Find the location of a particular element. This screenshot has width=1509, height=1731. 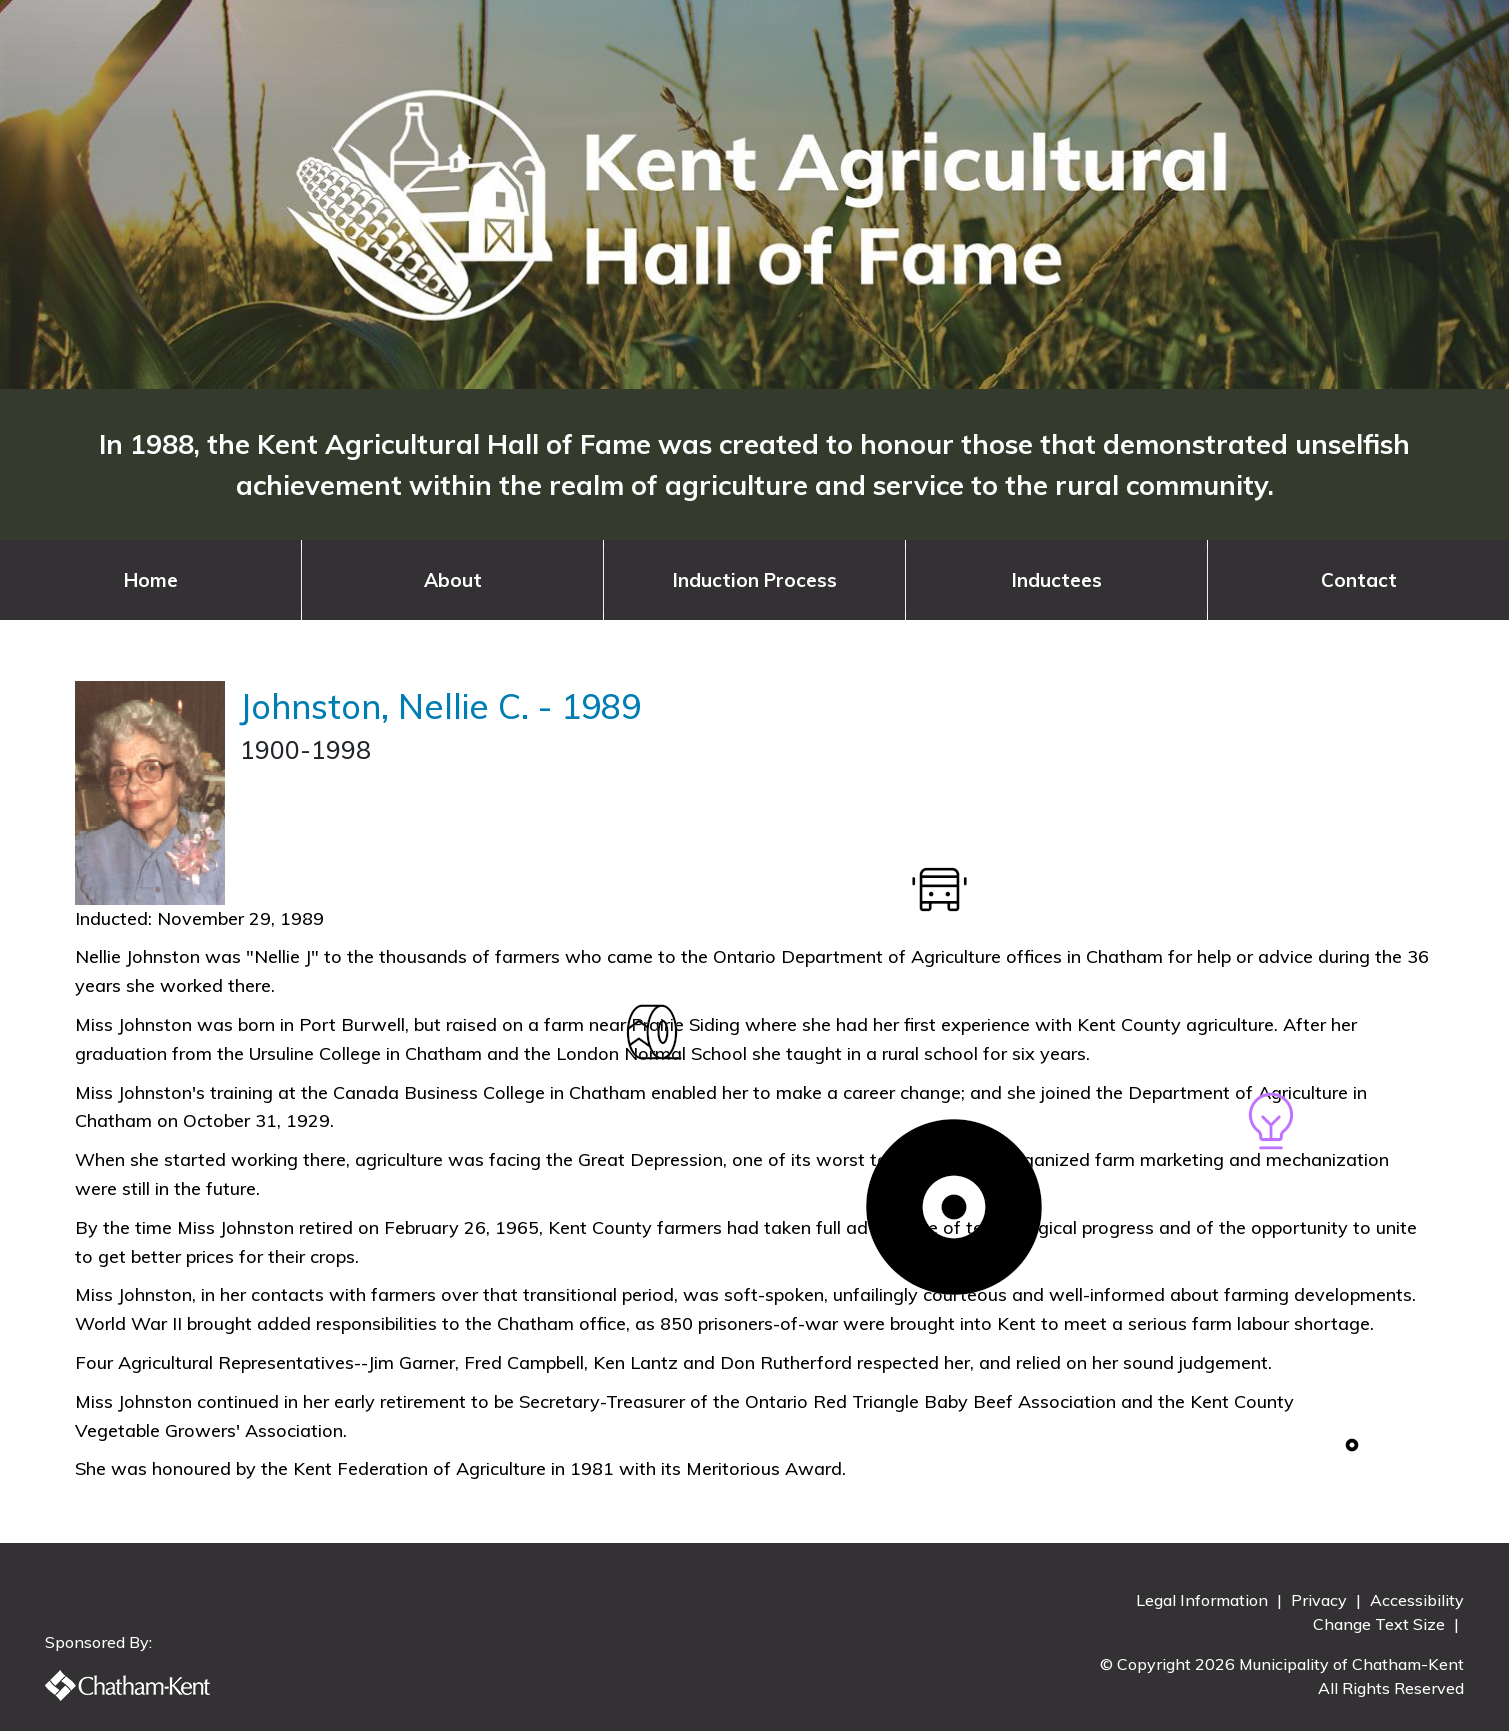

play or access music library is located at coordinates (954, 1207).